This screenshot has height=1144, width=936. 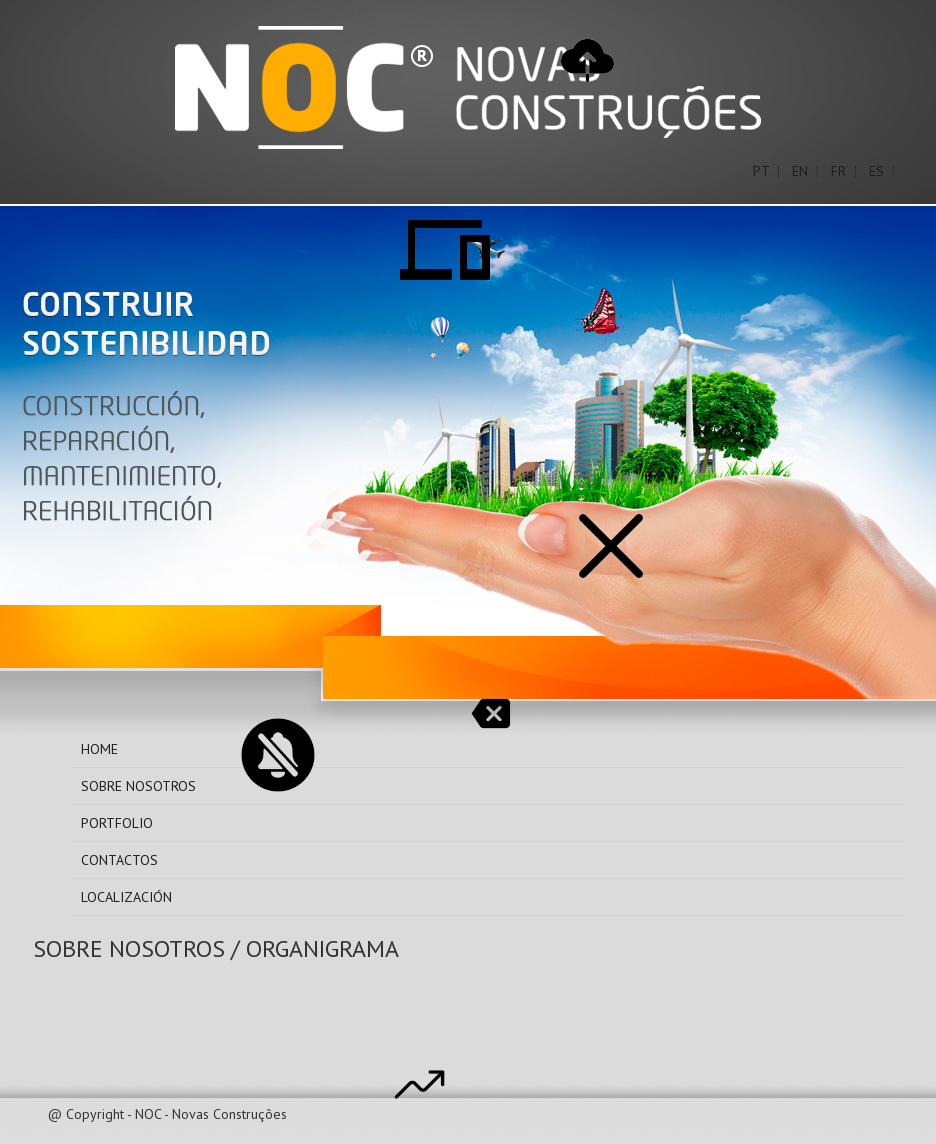 What do you see at coordinates (587, 60) in the screenshot?
I see `upload a file to the cloud` at bounding box center [587, 60].